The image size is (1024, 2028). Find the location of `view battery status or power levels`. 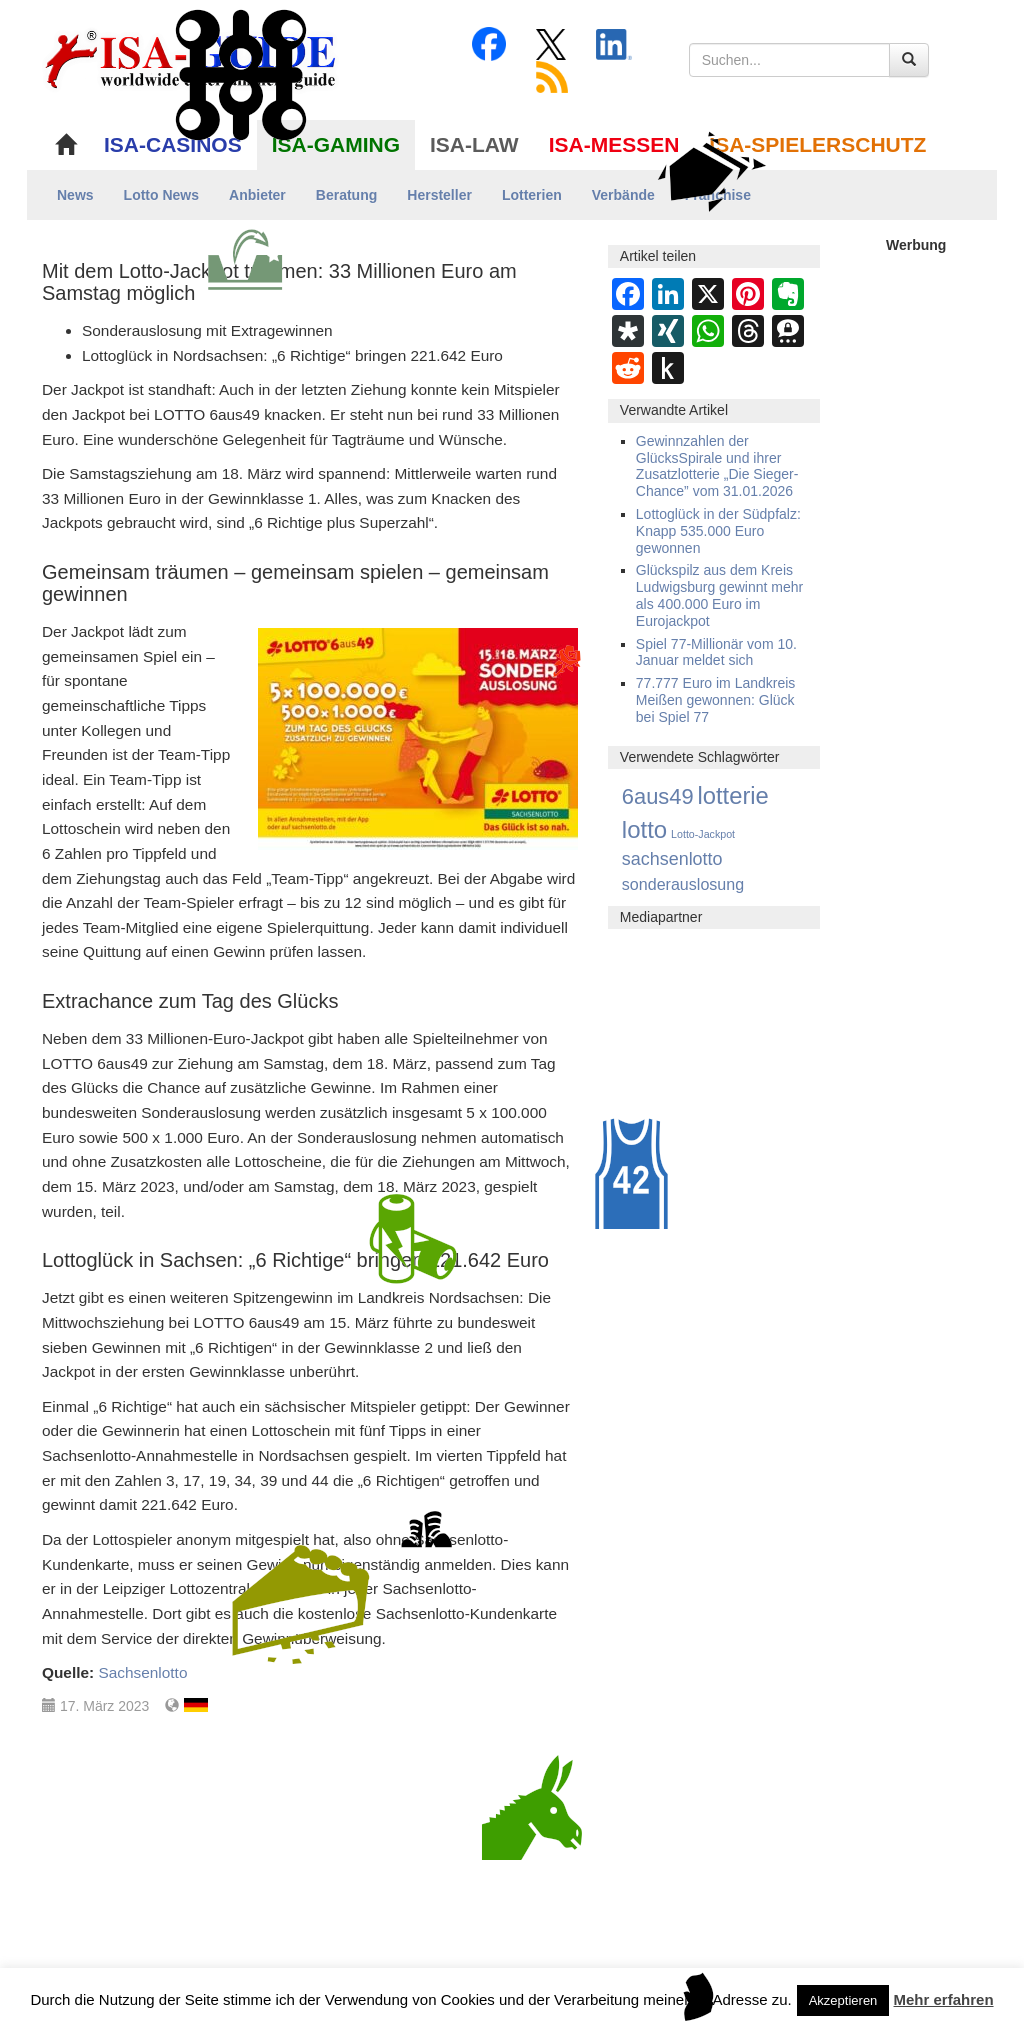

view battery status or power levels is located at coordinates (413, 1238).